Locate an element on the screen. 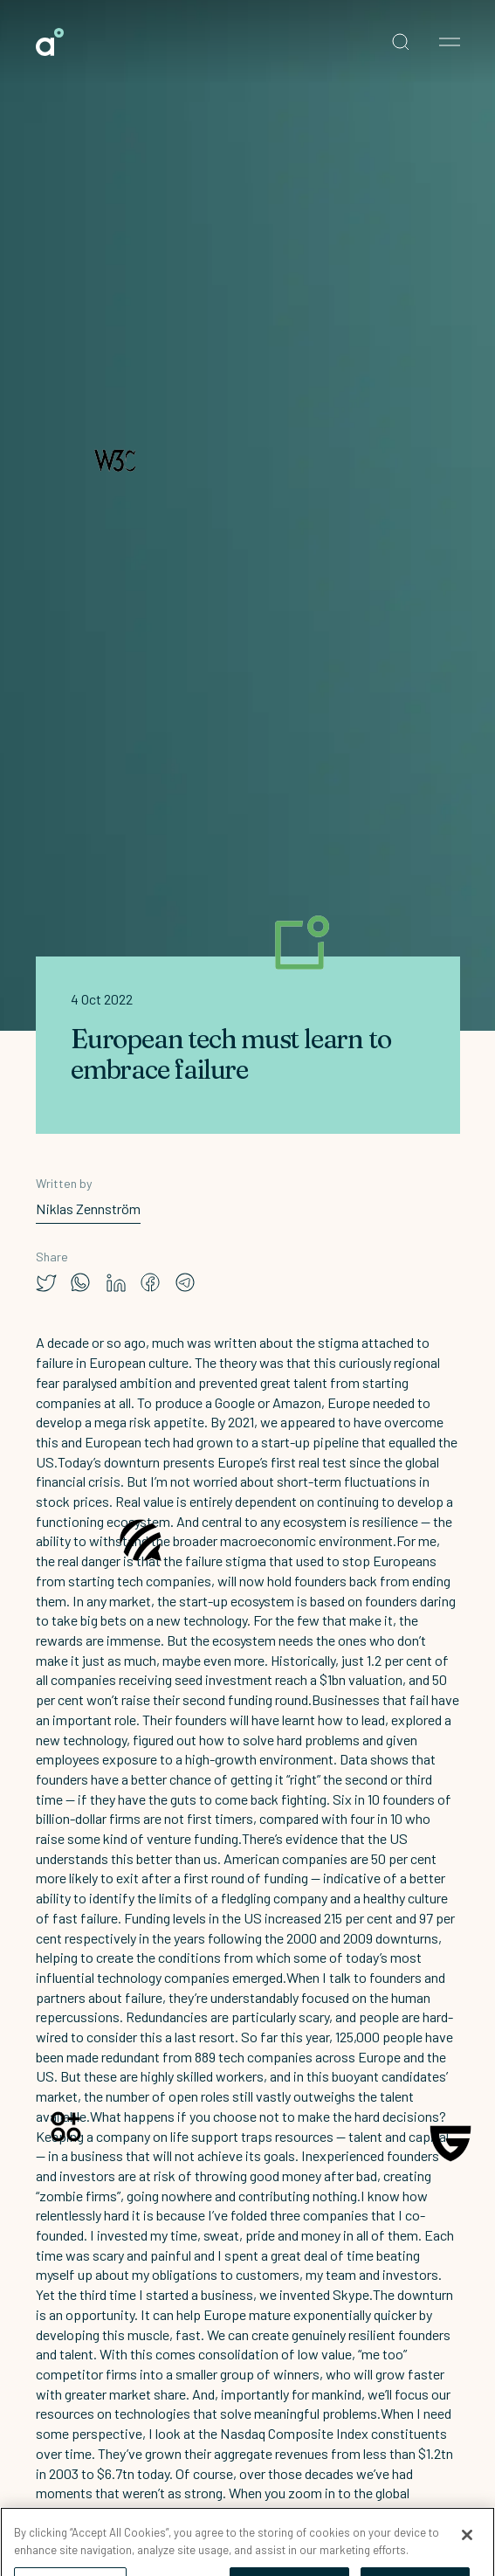 This screenshot has width=495, height=2576. world wide web consortium (w3c) logo is located at coordinates (114, 459).